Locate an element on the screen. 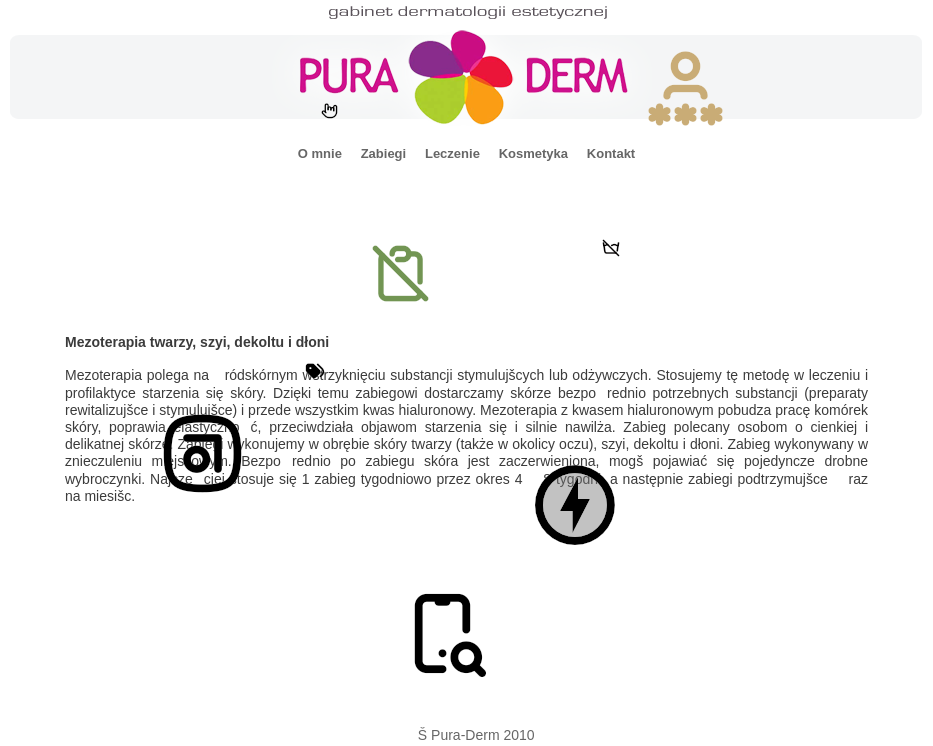 The image size is (933, 746). abstract design platform logo is located at coordinates (202, 453).